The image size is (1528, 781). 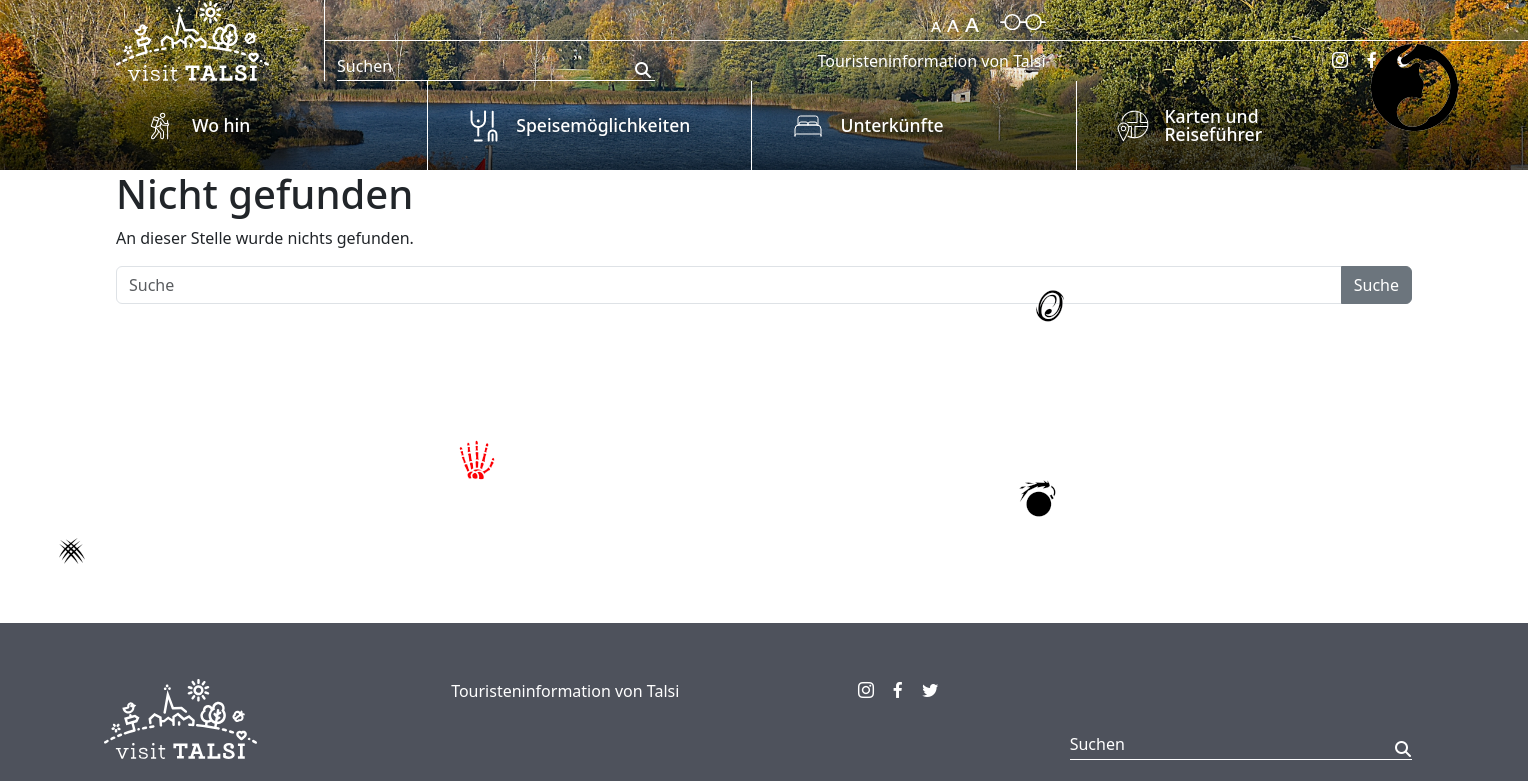 What do you see at coordinates (1050, 306) in the screenshot?
I see `access a portal or gateway feature` at bounding box center [1050, 306].